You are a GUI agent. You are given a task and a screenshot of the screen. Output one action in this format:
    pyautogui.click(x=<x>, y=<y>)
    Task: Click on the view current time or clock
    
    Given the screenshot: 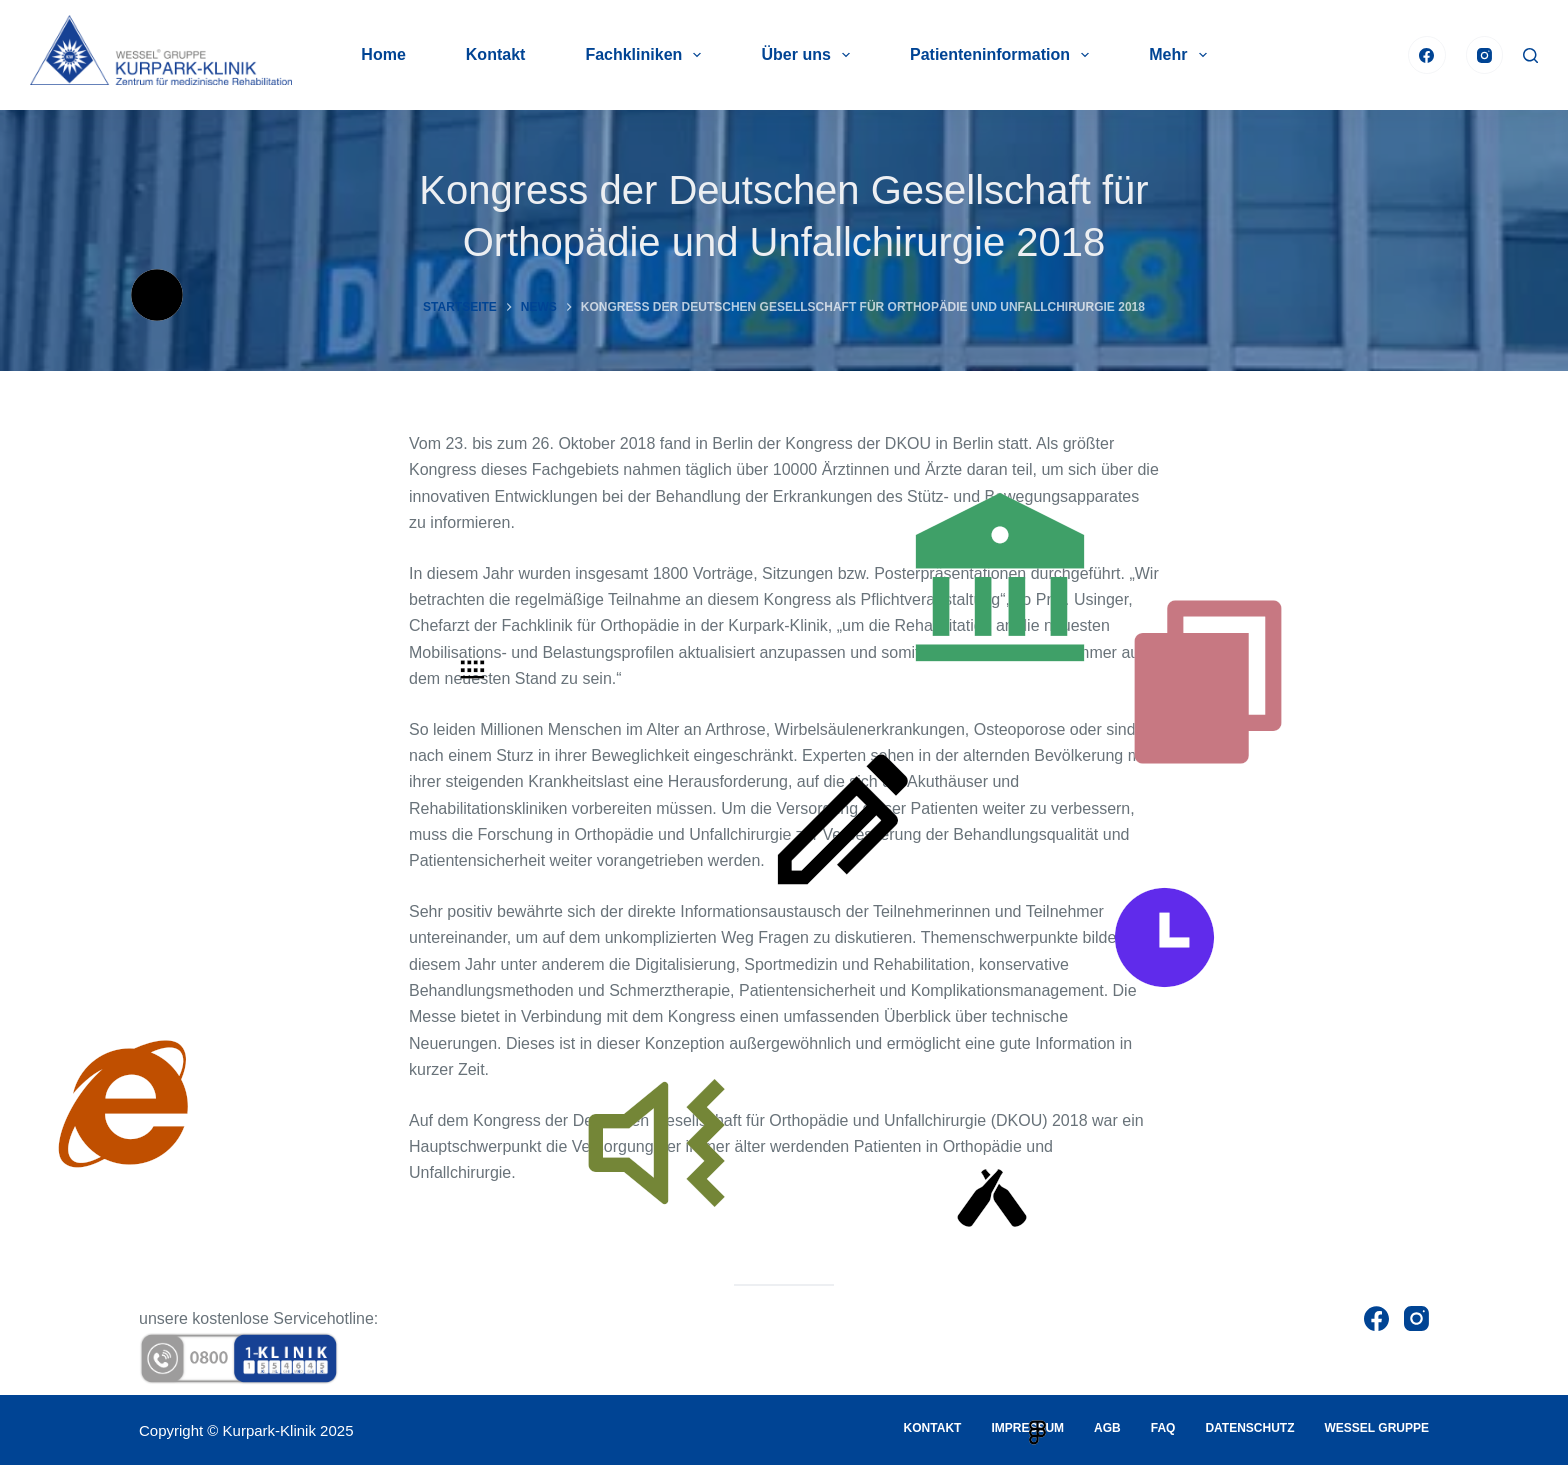 What is the action you would take?
    pyautogui.click(x=1164, y=937)
    